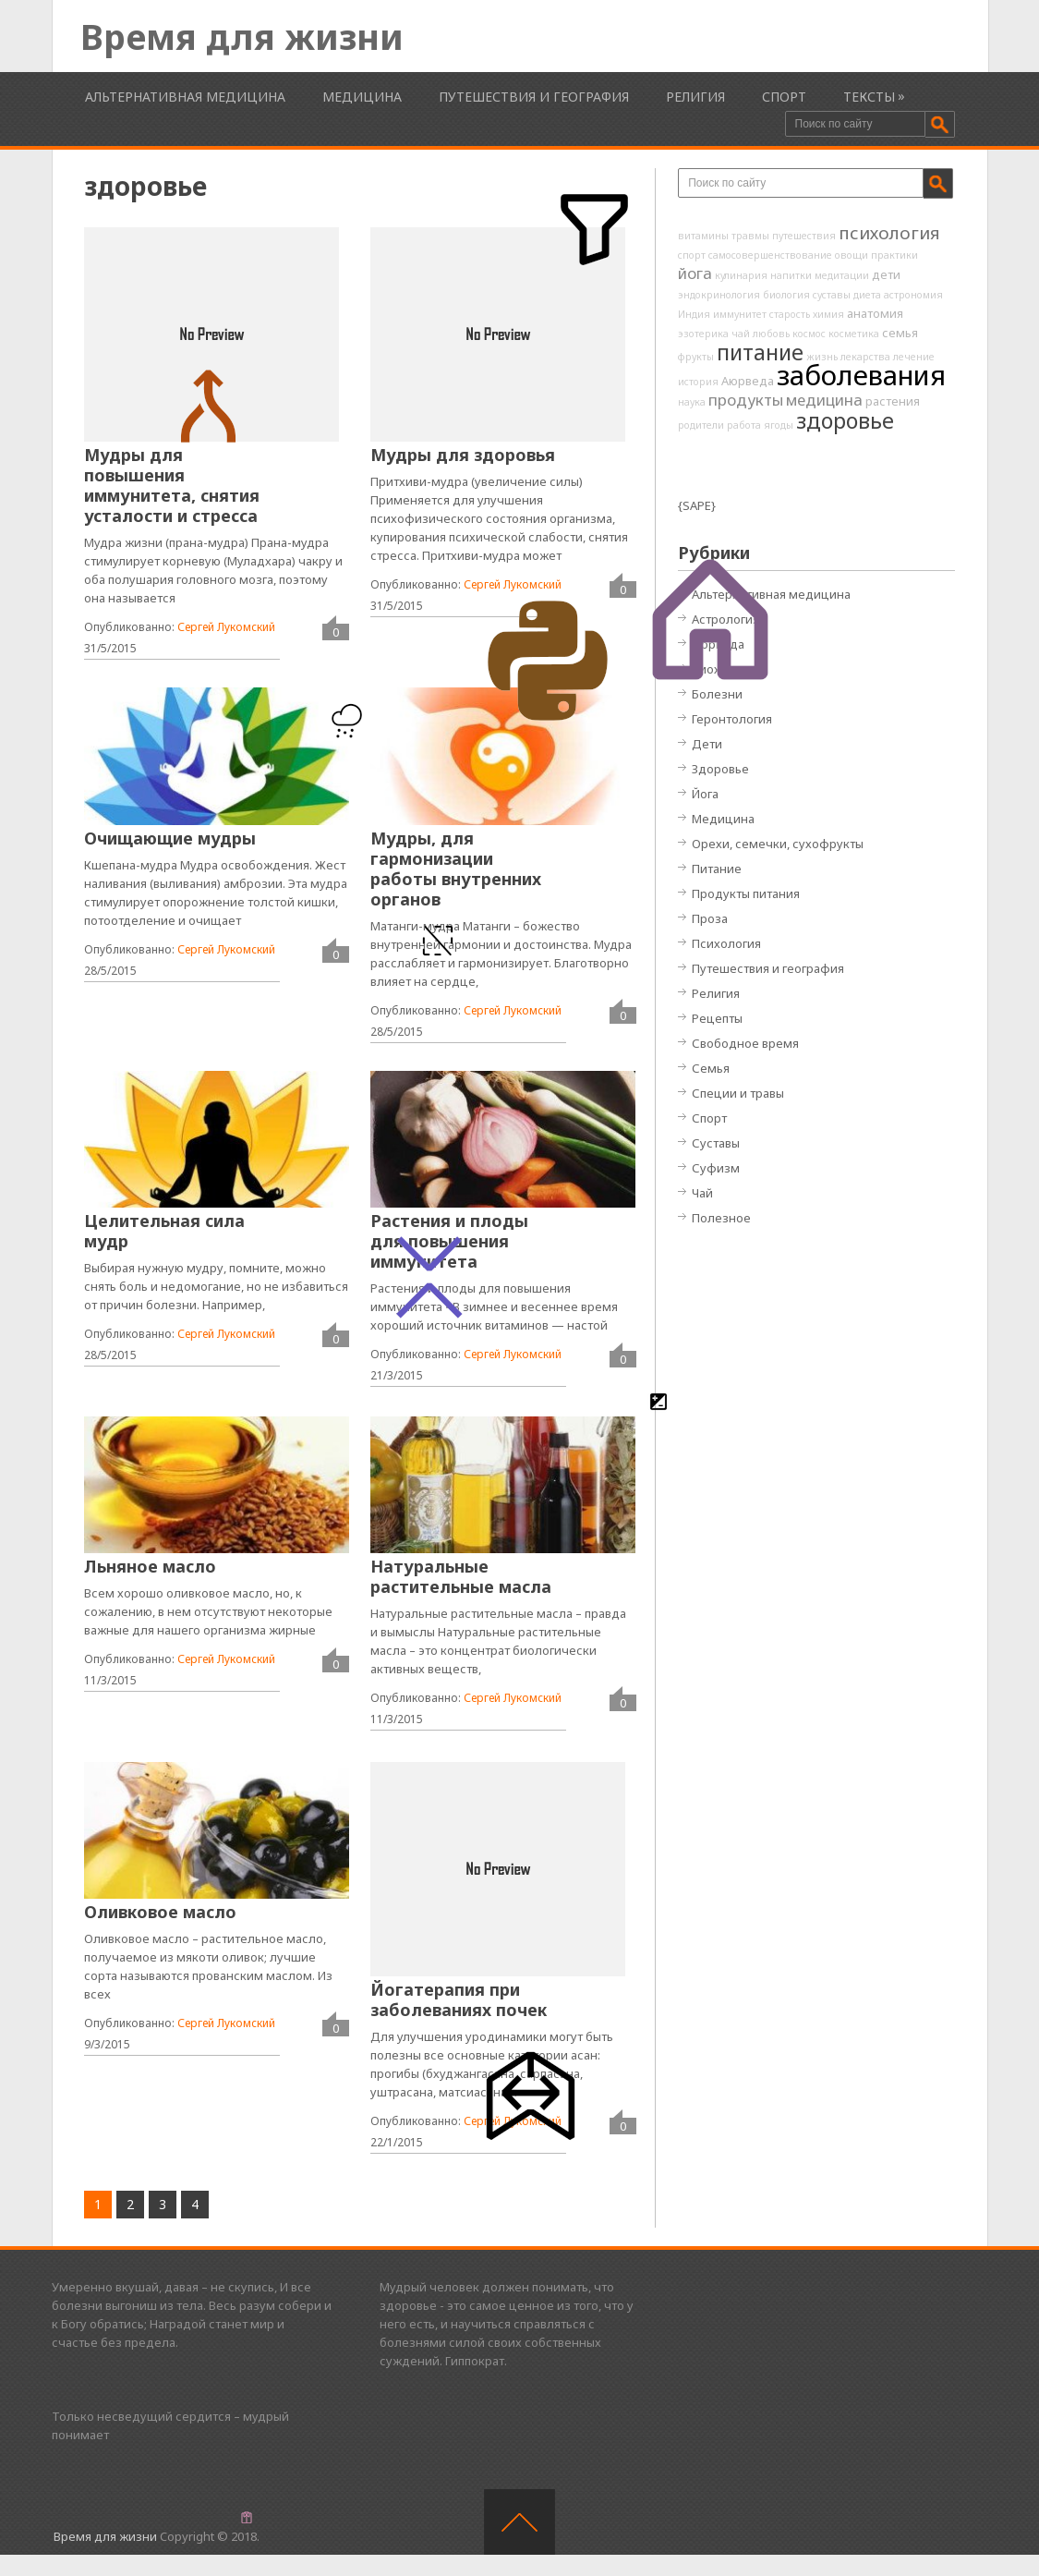 Image resolution: width=1039 pixels, height=2576 pixels. Describe the element at coordinates (208, 403) in the screenshot. I see `merge branches or files together` at that location.